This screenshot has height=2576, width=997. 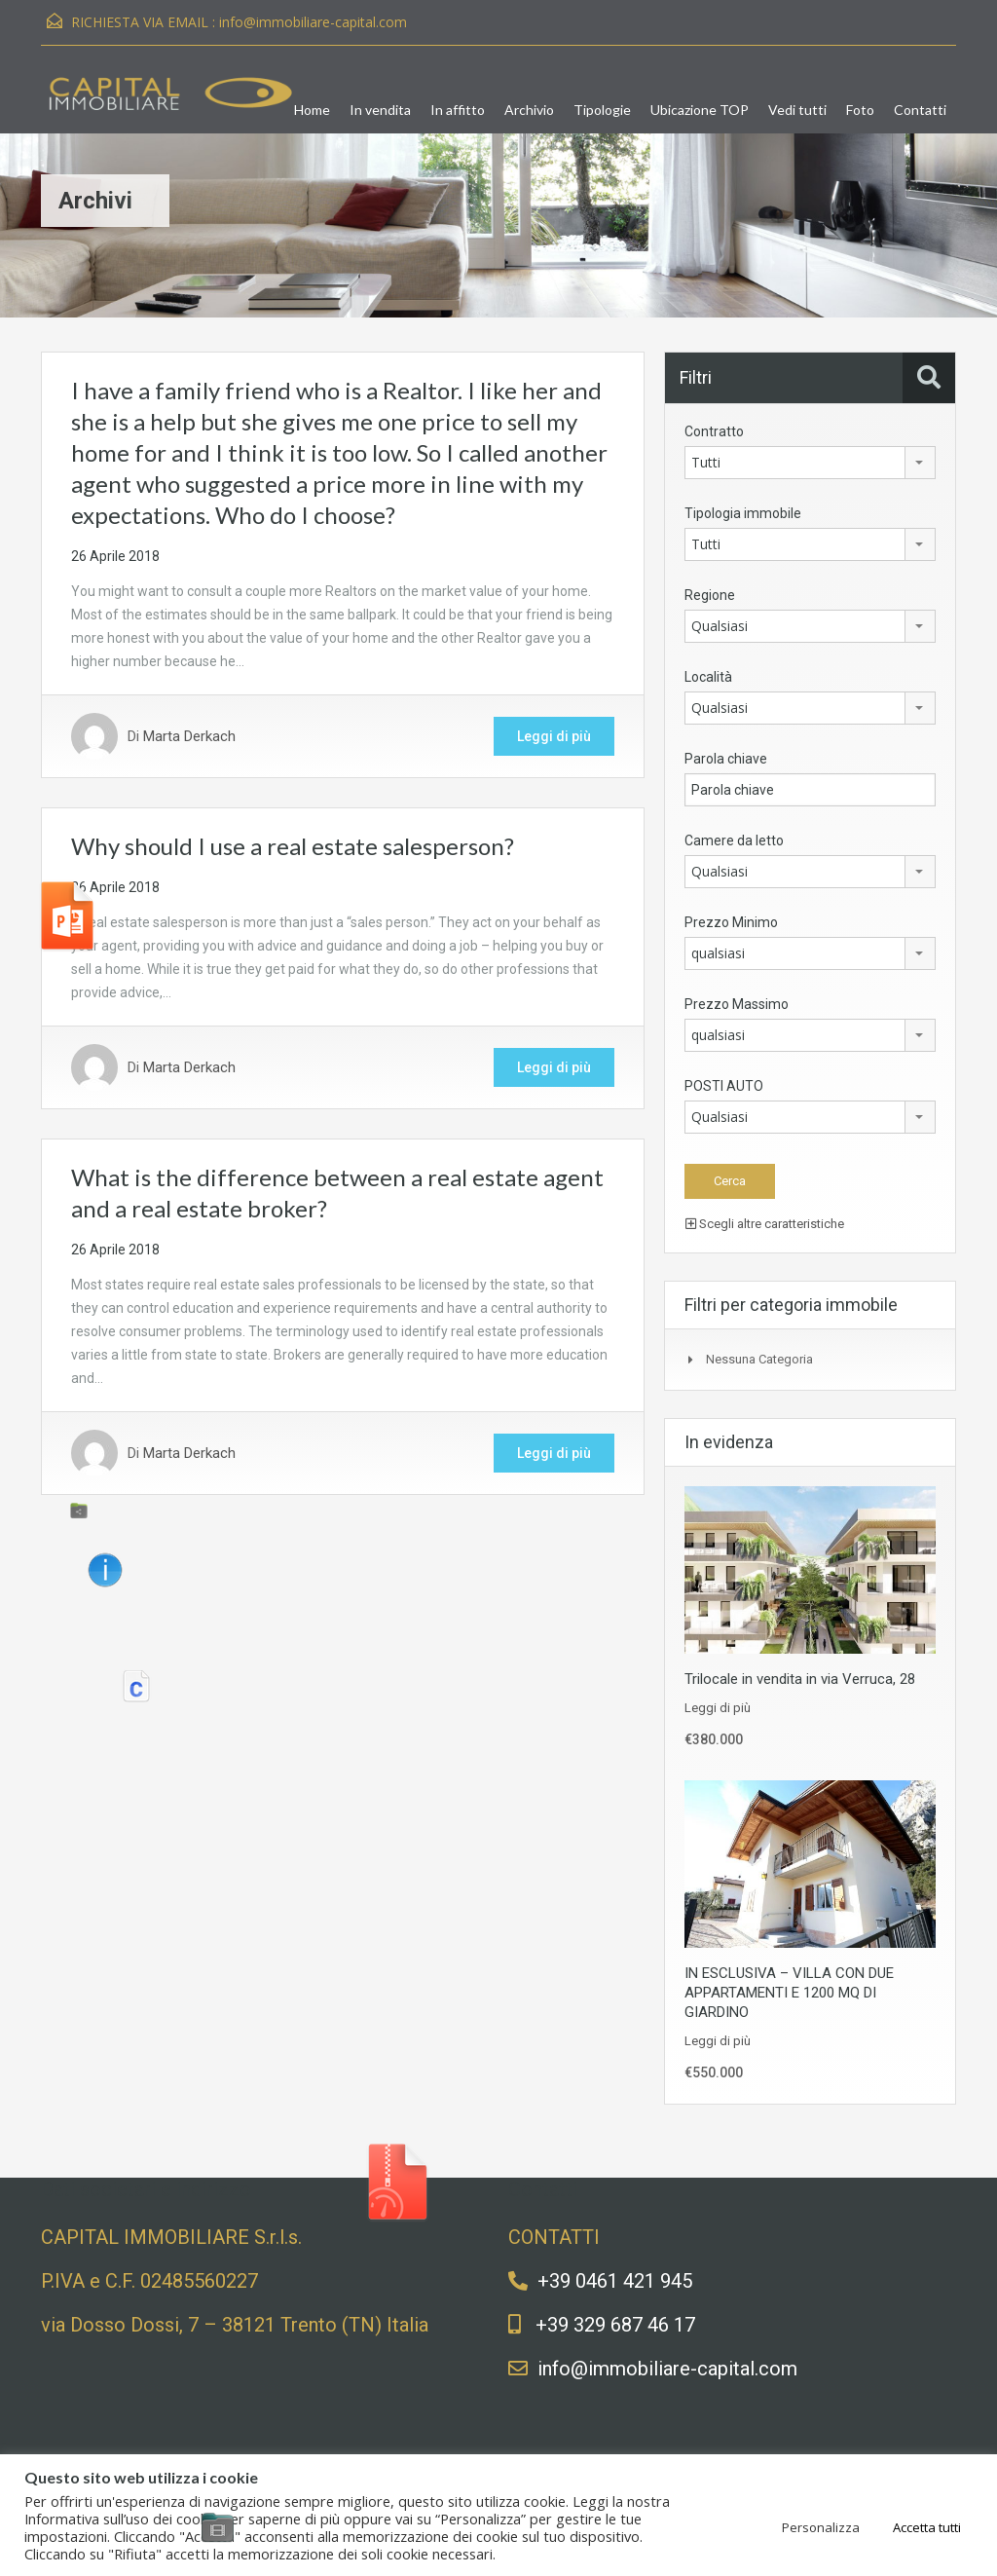 I want to click on indicates informational message or tip, so click(x=105, y=1570).